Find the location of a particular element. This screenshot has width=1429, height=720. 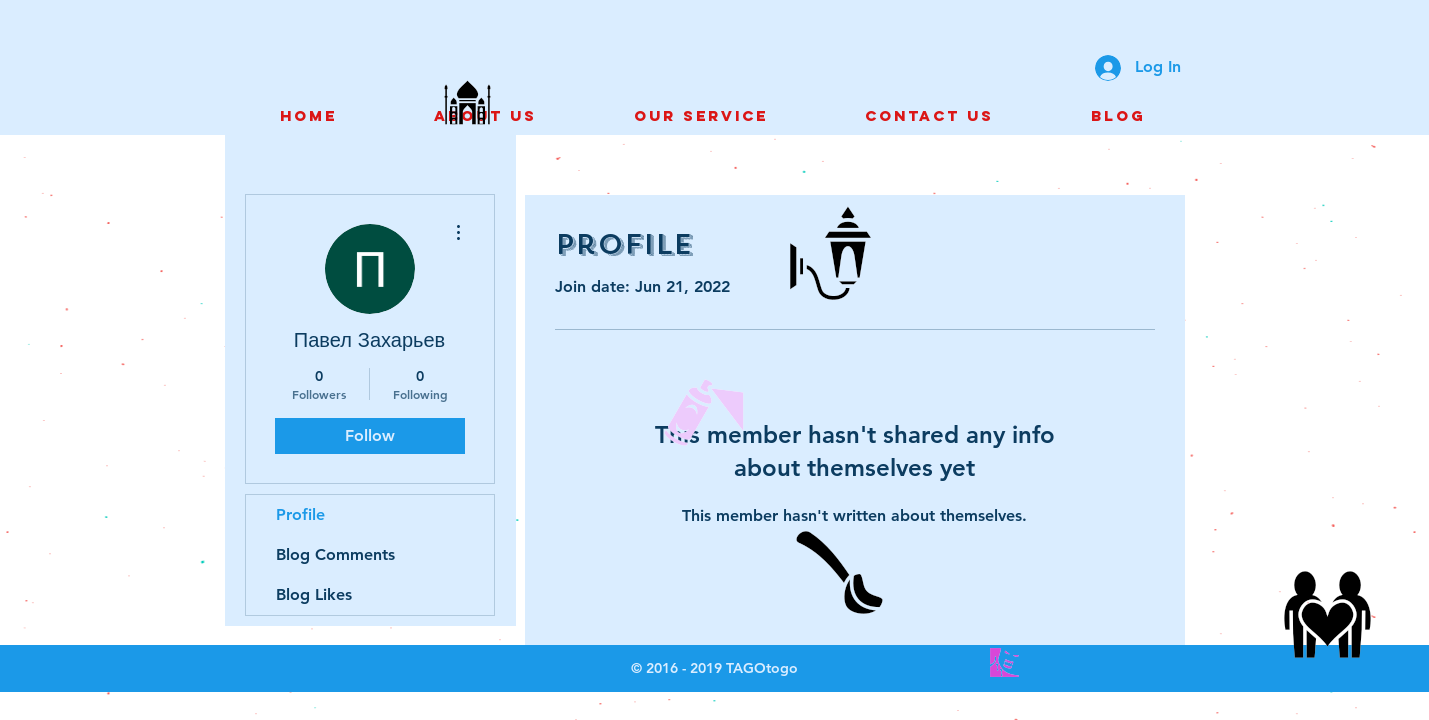

toggle wall light on or off is located at coordinates (838, 253).